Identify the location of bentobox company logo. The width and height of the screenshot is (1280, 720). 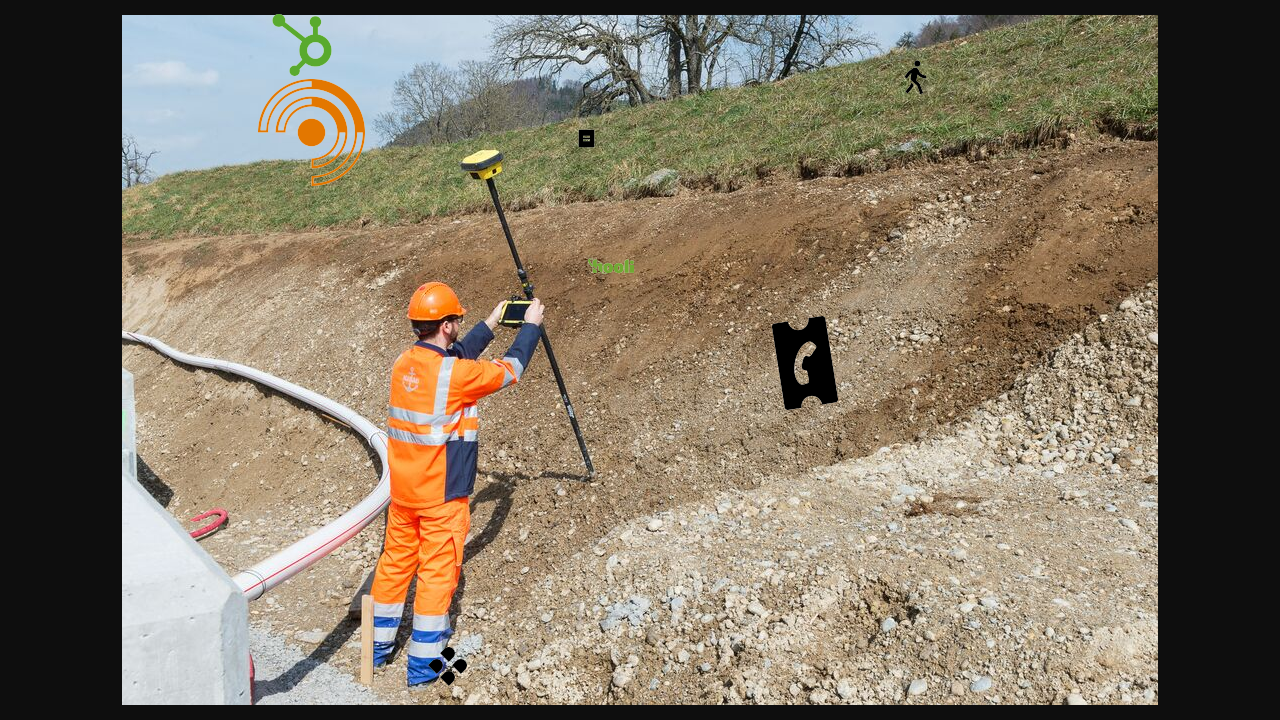
(447, 666).